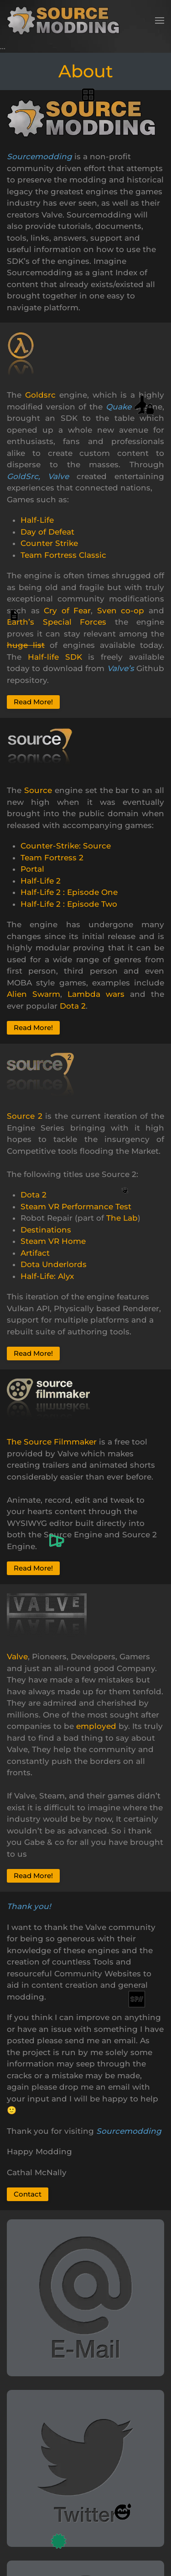 The height and width of the screenshot is (2576, 171). Describe the element at coordinates (56, 1541) in the screenshot. I see `make an announcement or broadcast` at that location.